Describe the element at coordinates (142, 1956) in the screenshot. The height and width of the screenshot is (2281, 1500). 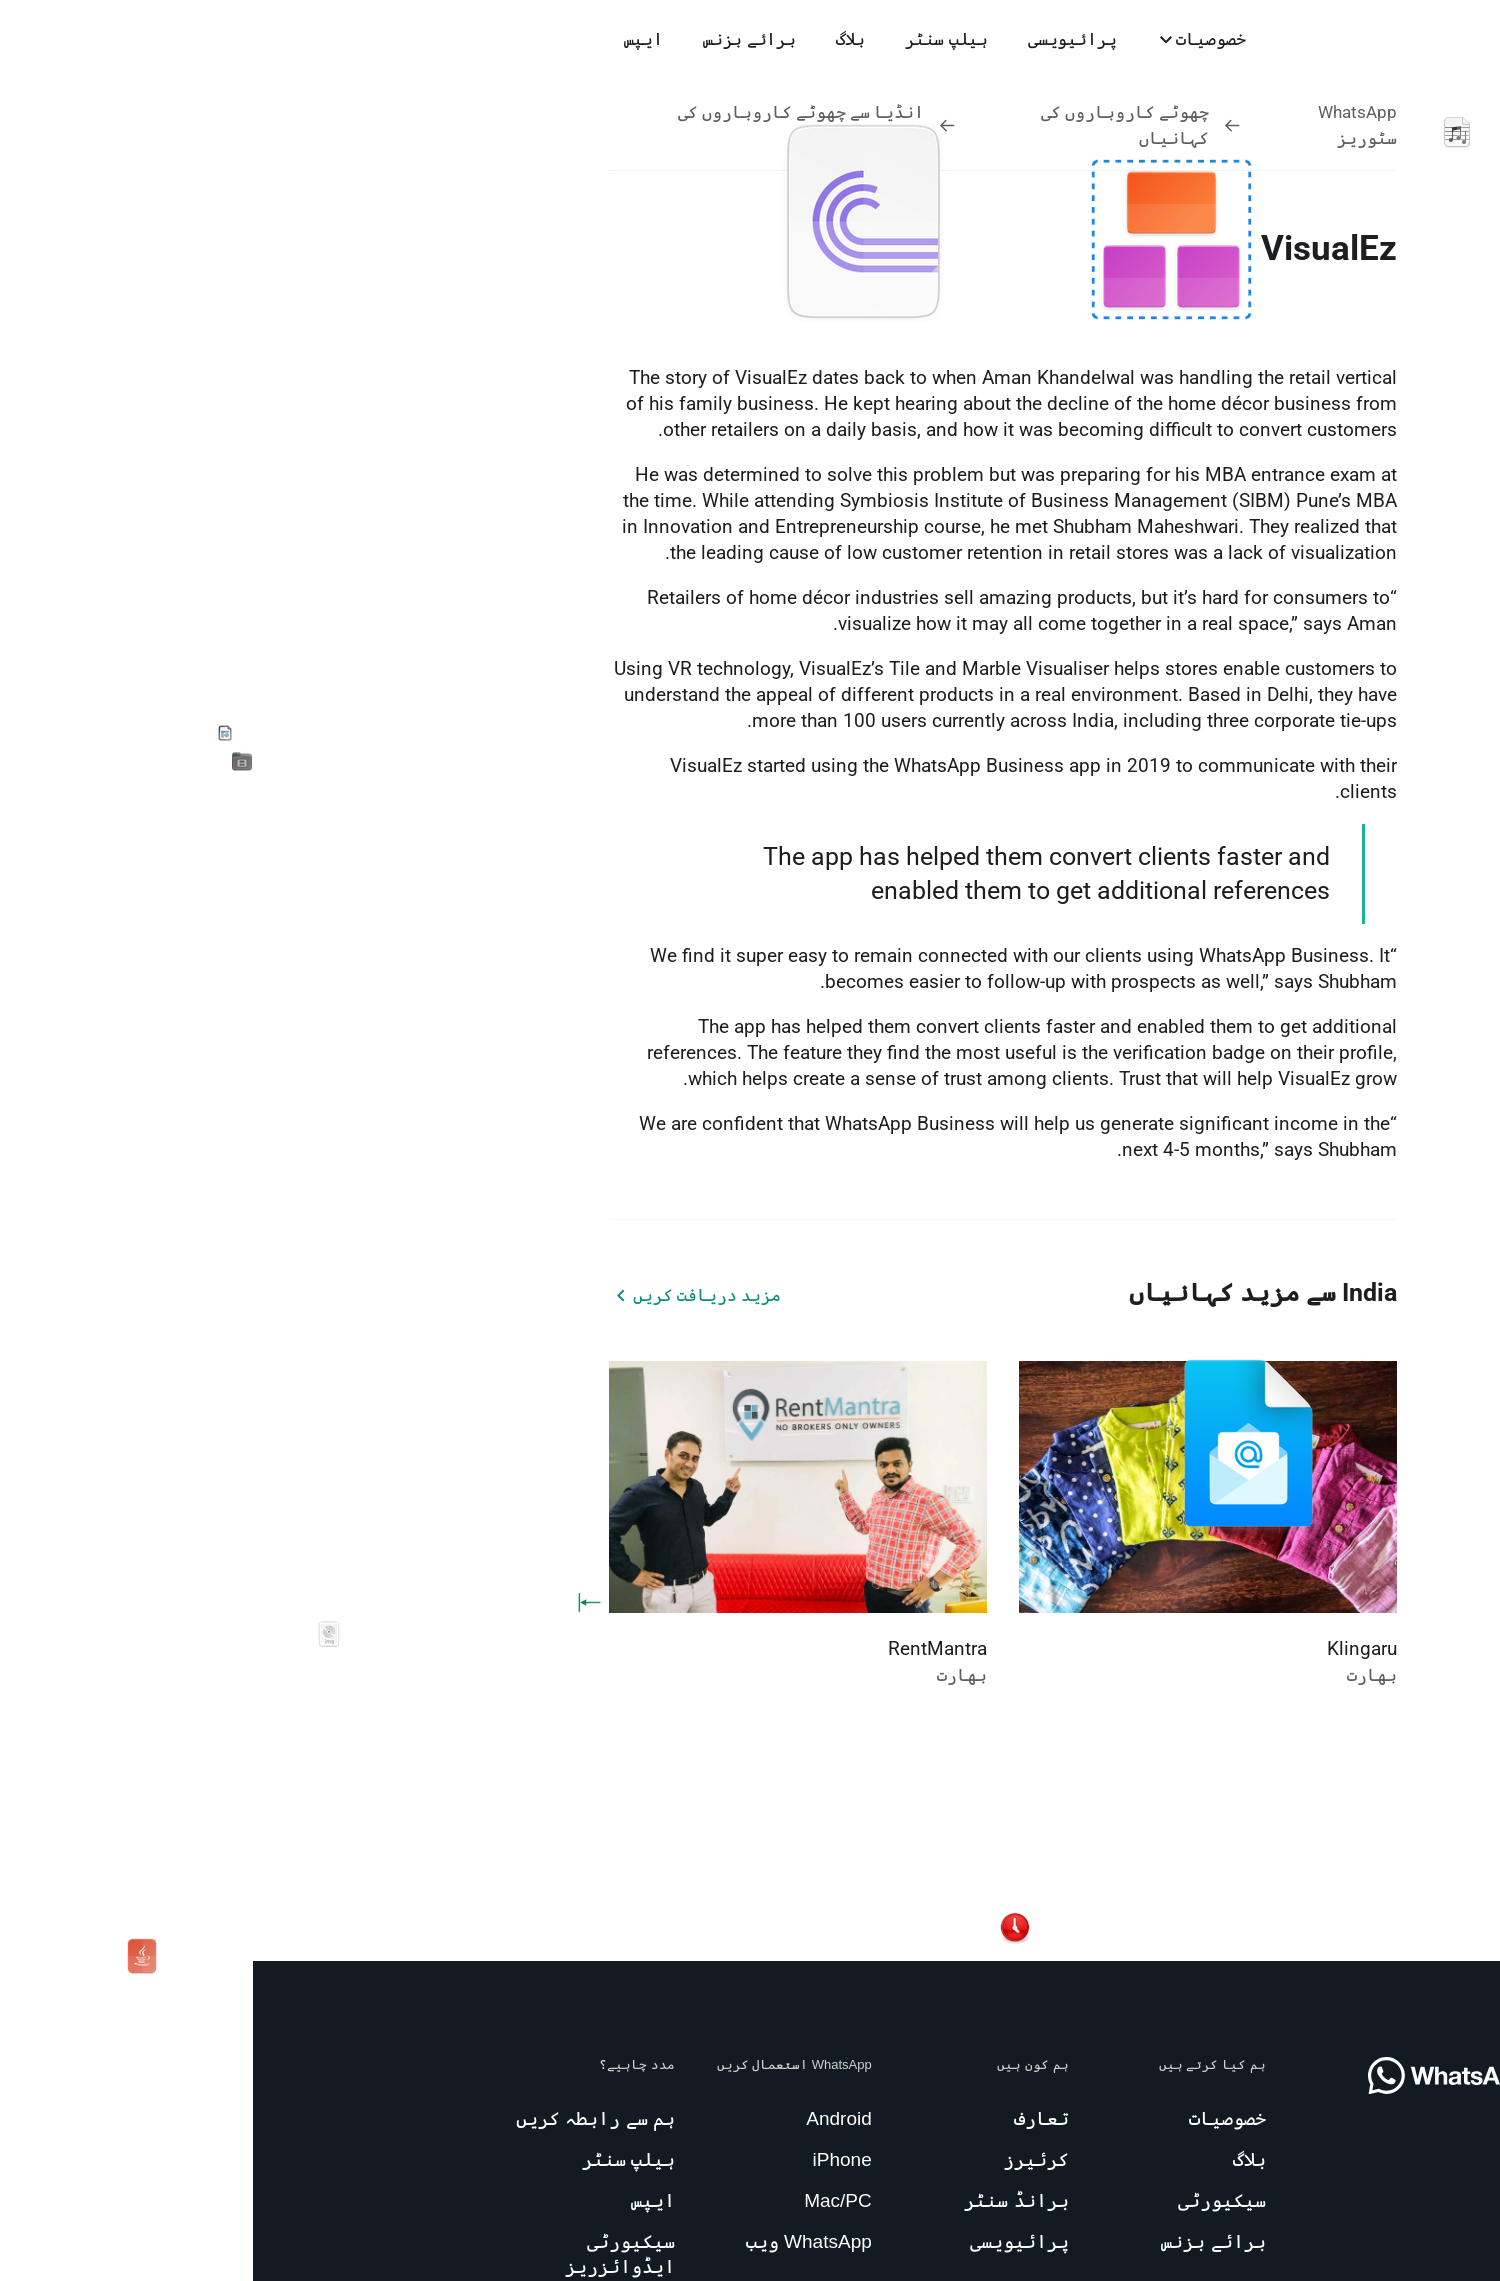
I see `a java source code file` at that location.